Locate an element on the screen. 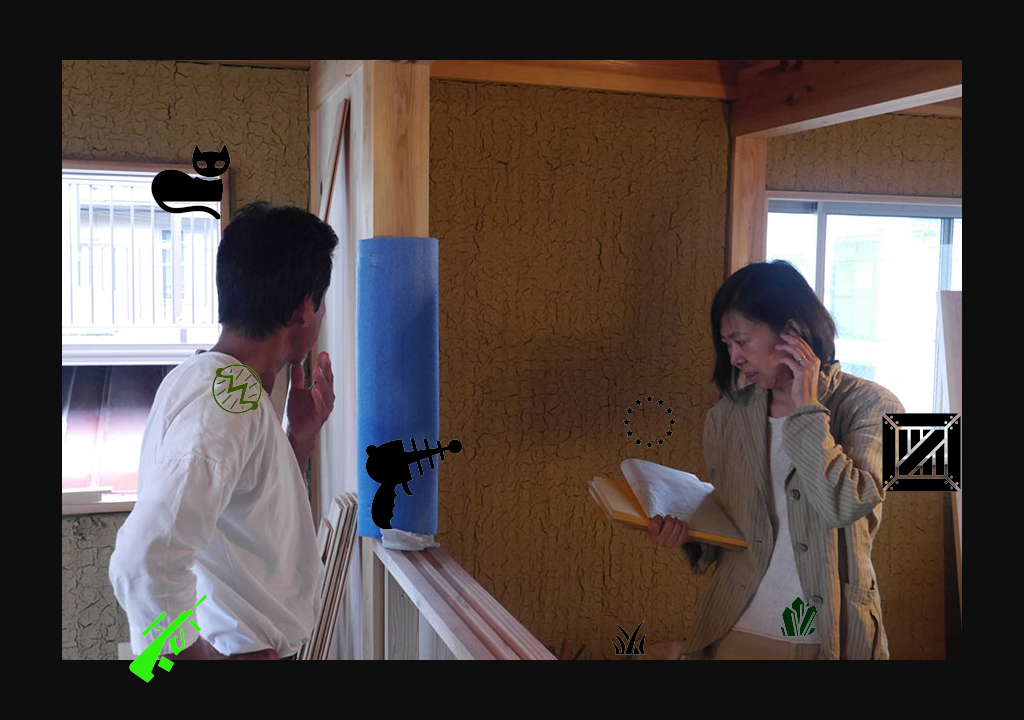  select cat as your avatar or character is located at coordinates (190, 180).